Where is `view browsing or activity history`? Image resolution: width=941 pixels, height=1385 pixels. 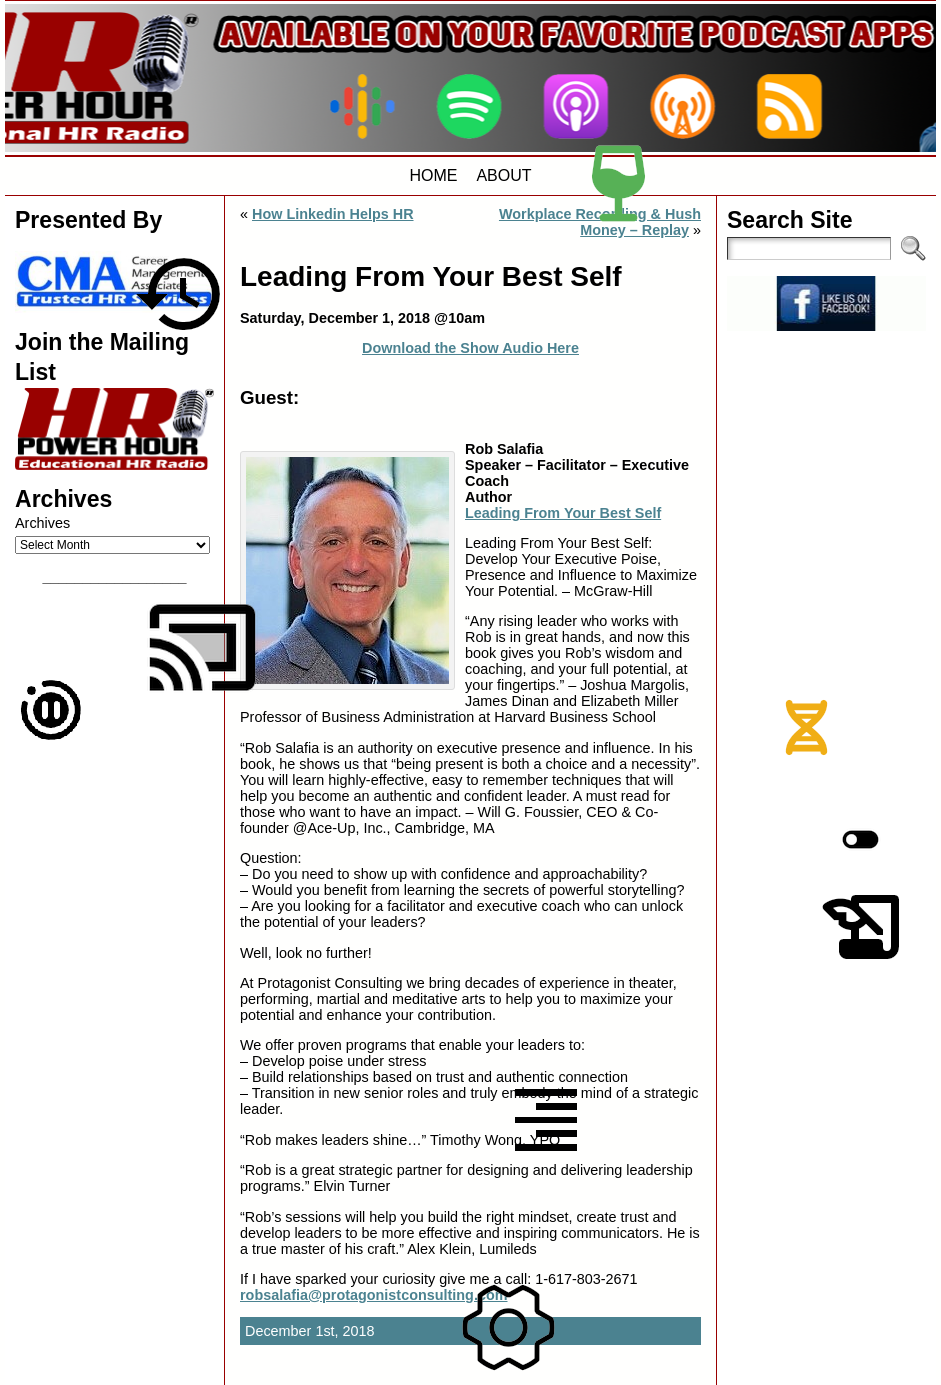 view browsing or activity history is located at coordinates (180, 294).